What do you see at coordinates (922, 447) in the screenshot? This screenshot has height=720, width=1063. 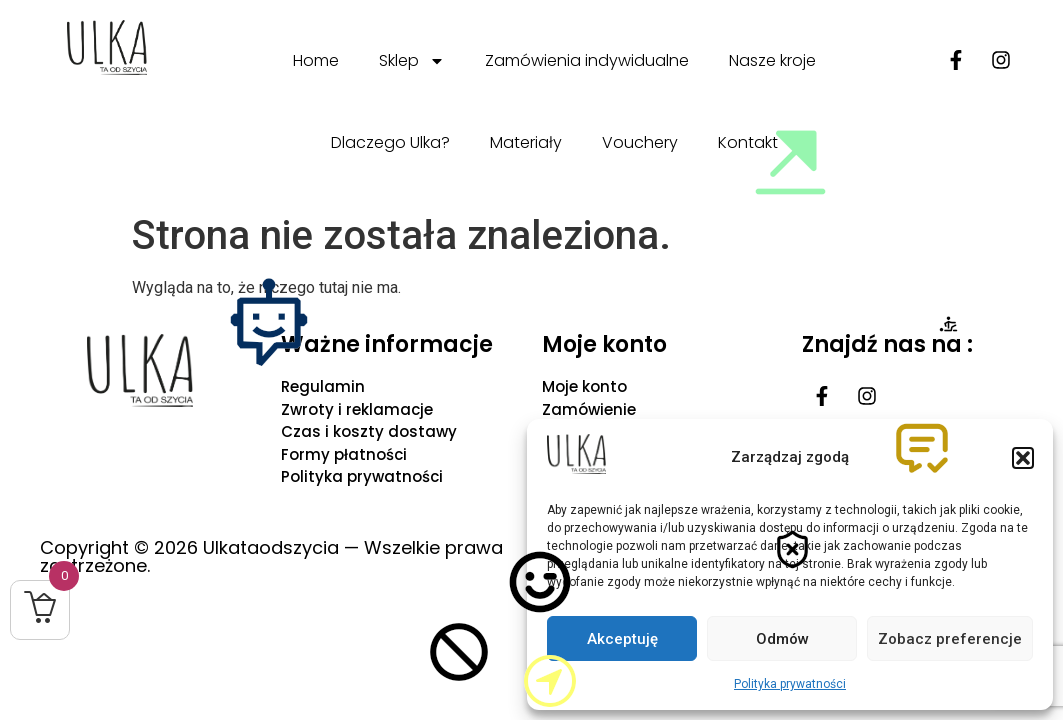 I see `message sent successfully` at bounding box center [922, 447].